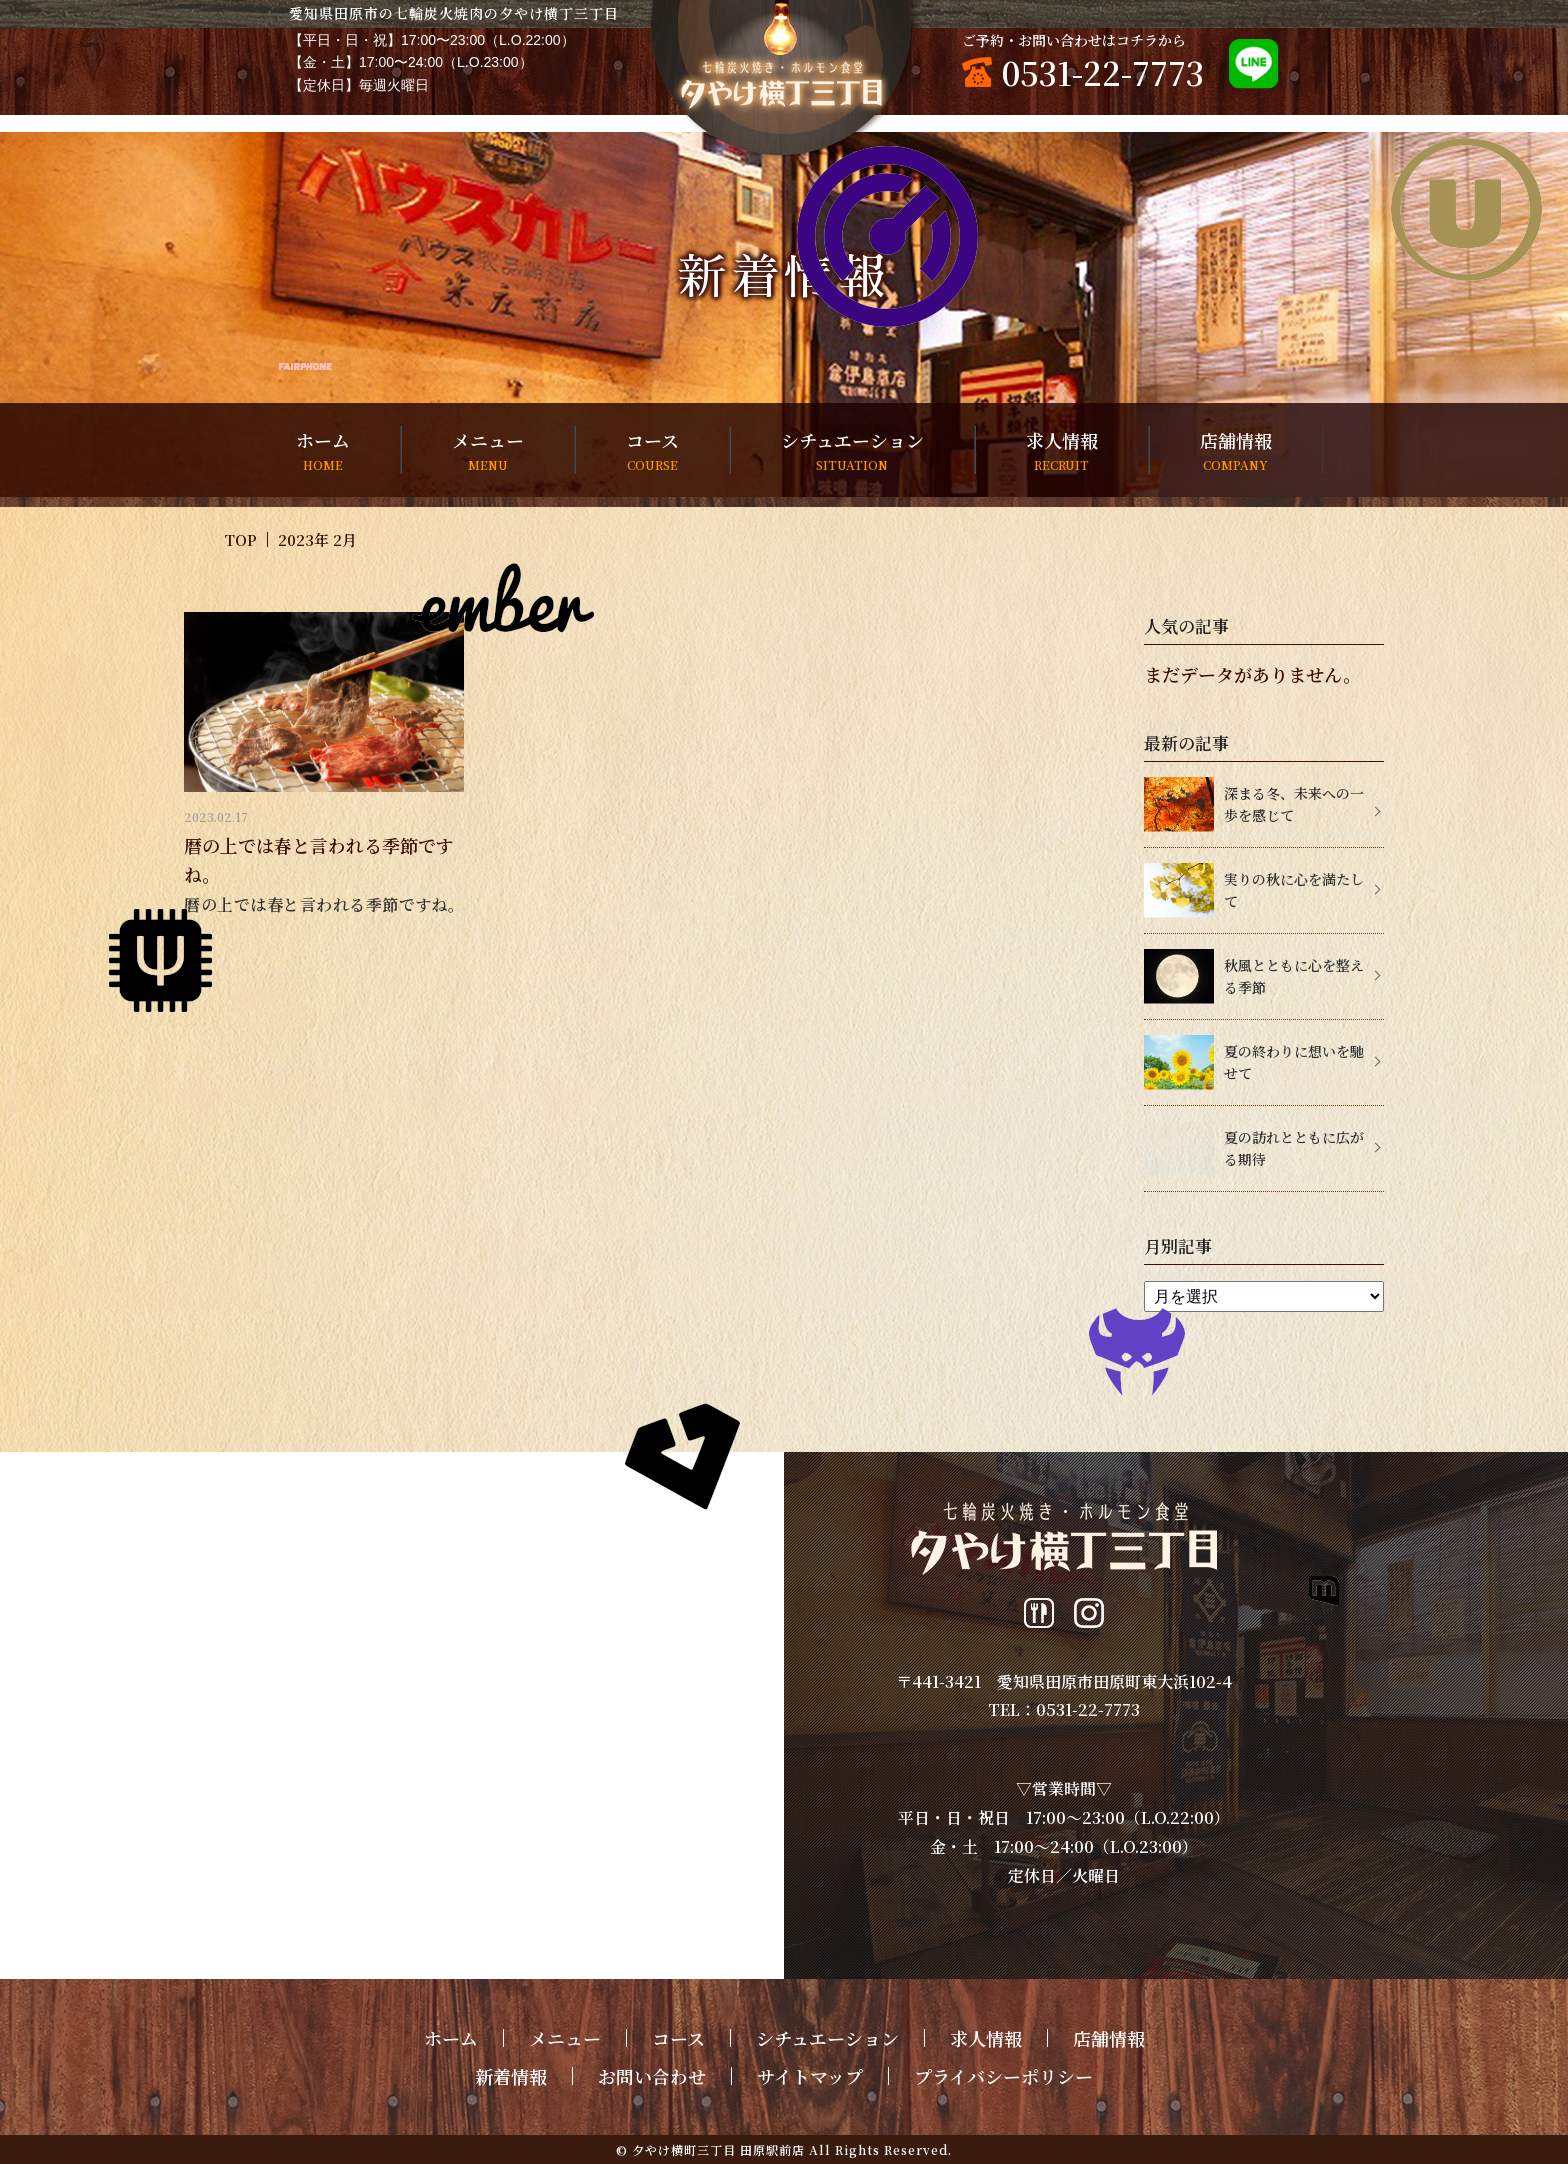 The image size is (1568, 2164). What do you see at coordinates (1324, 1591) in the screenshot?
I see `mail.com email service logo` at bounding box center [1324, 1591].